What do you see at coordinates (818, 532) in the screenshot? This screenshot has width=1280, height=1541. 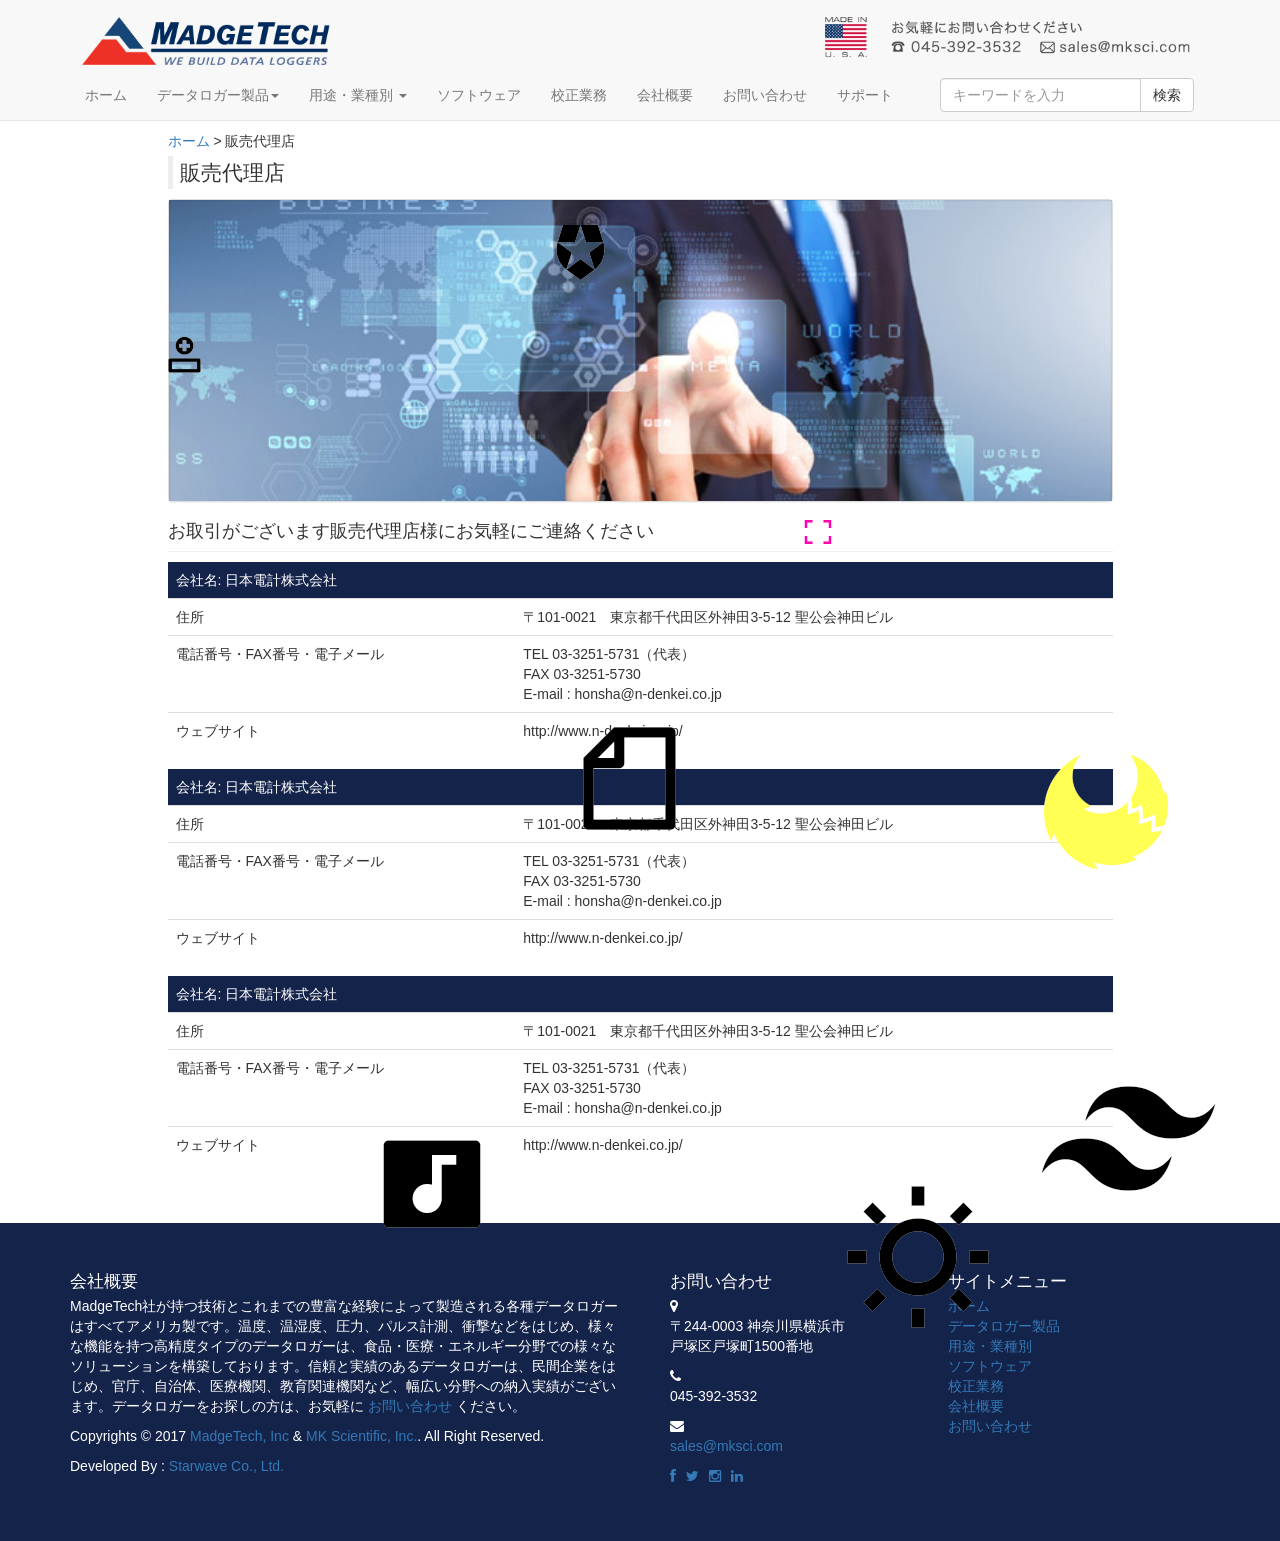 I see `enter fullscreen mode` at bounding box center [818, 532].